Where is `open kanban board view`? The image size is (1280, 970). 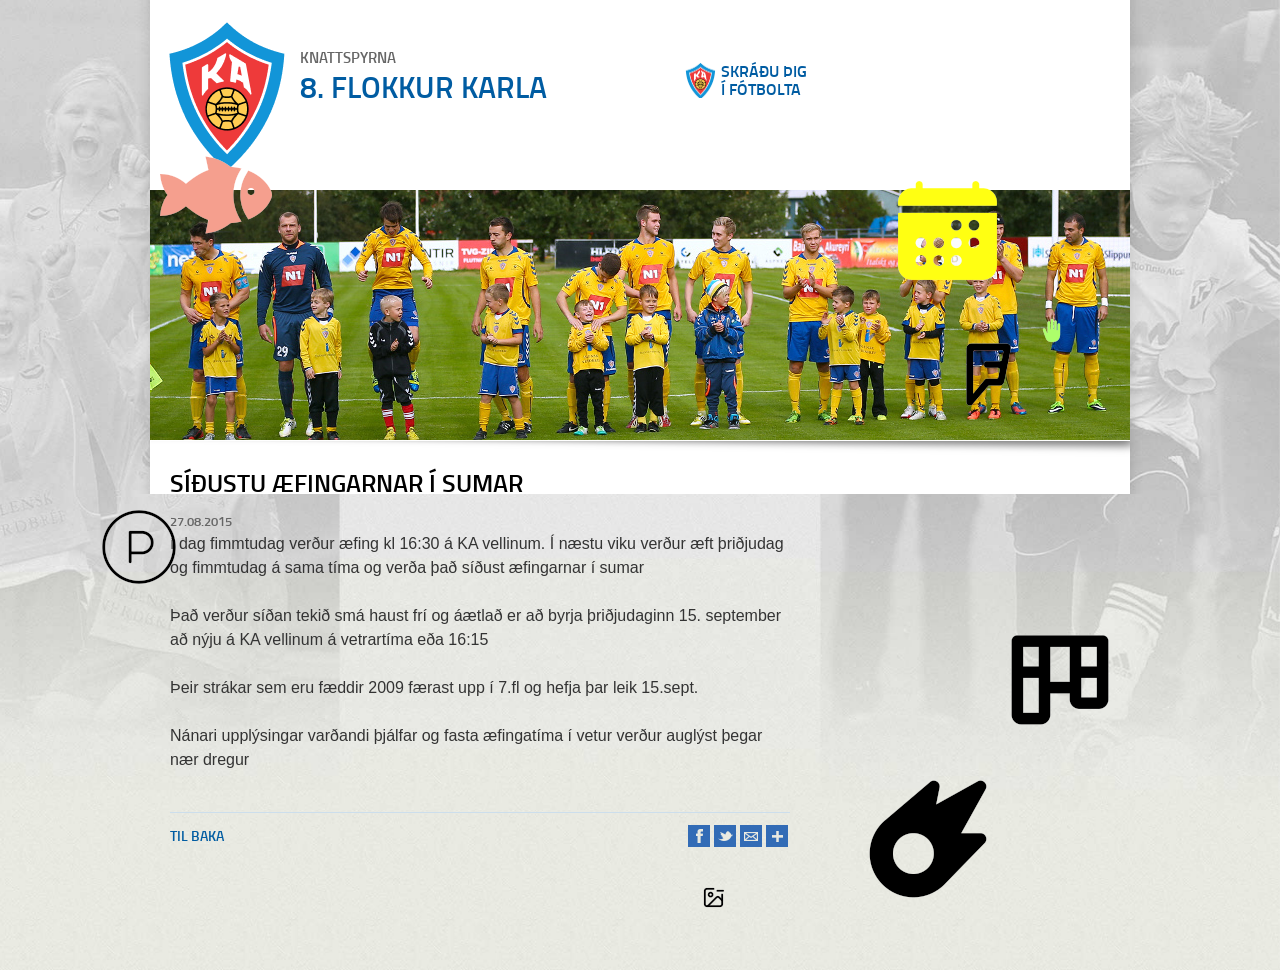 open kanban board view is located at coordinates (1060, 676).